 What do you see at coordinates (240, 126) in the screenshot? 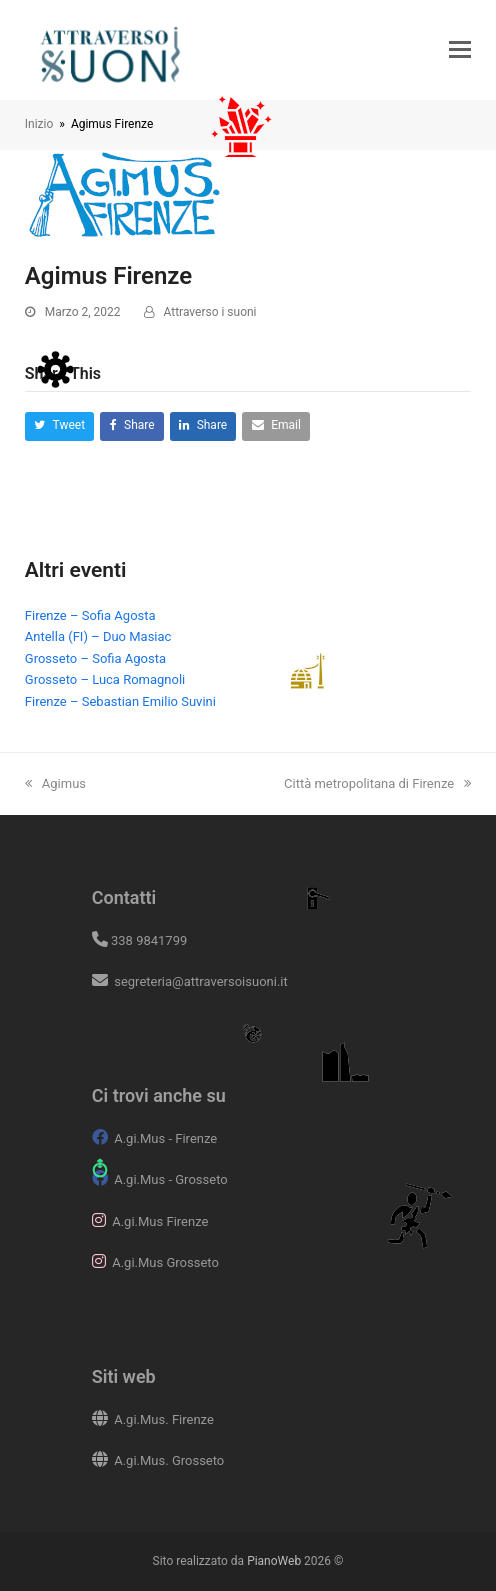
I see `access the crystal shrine location in-game` at bounding box center [240, 126].